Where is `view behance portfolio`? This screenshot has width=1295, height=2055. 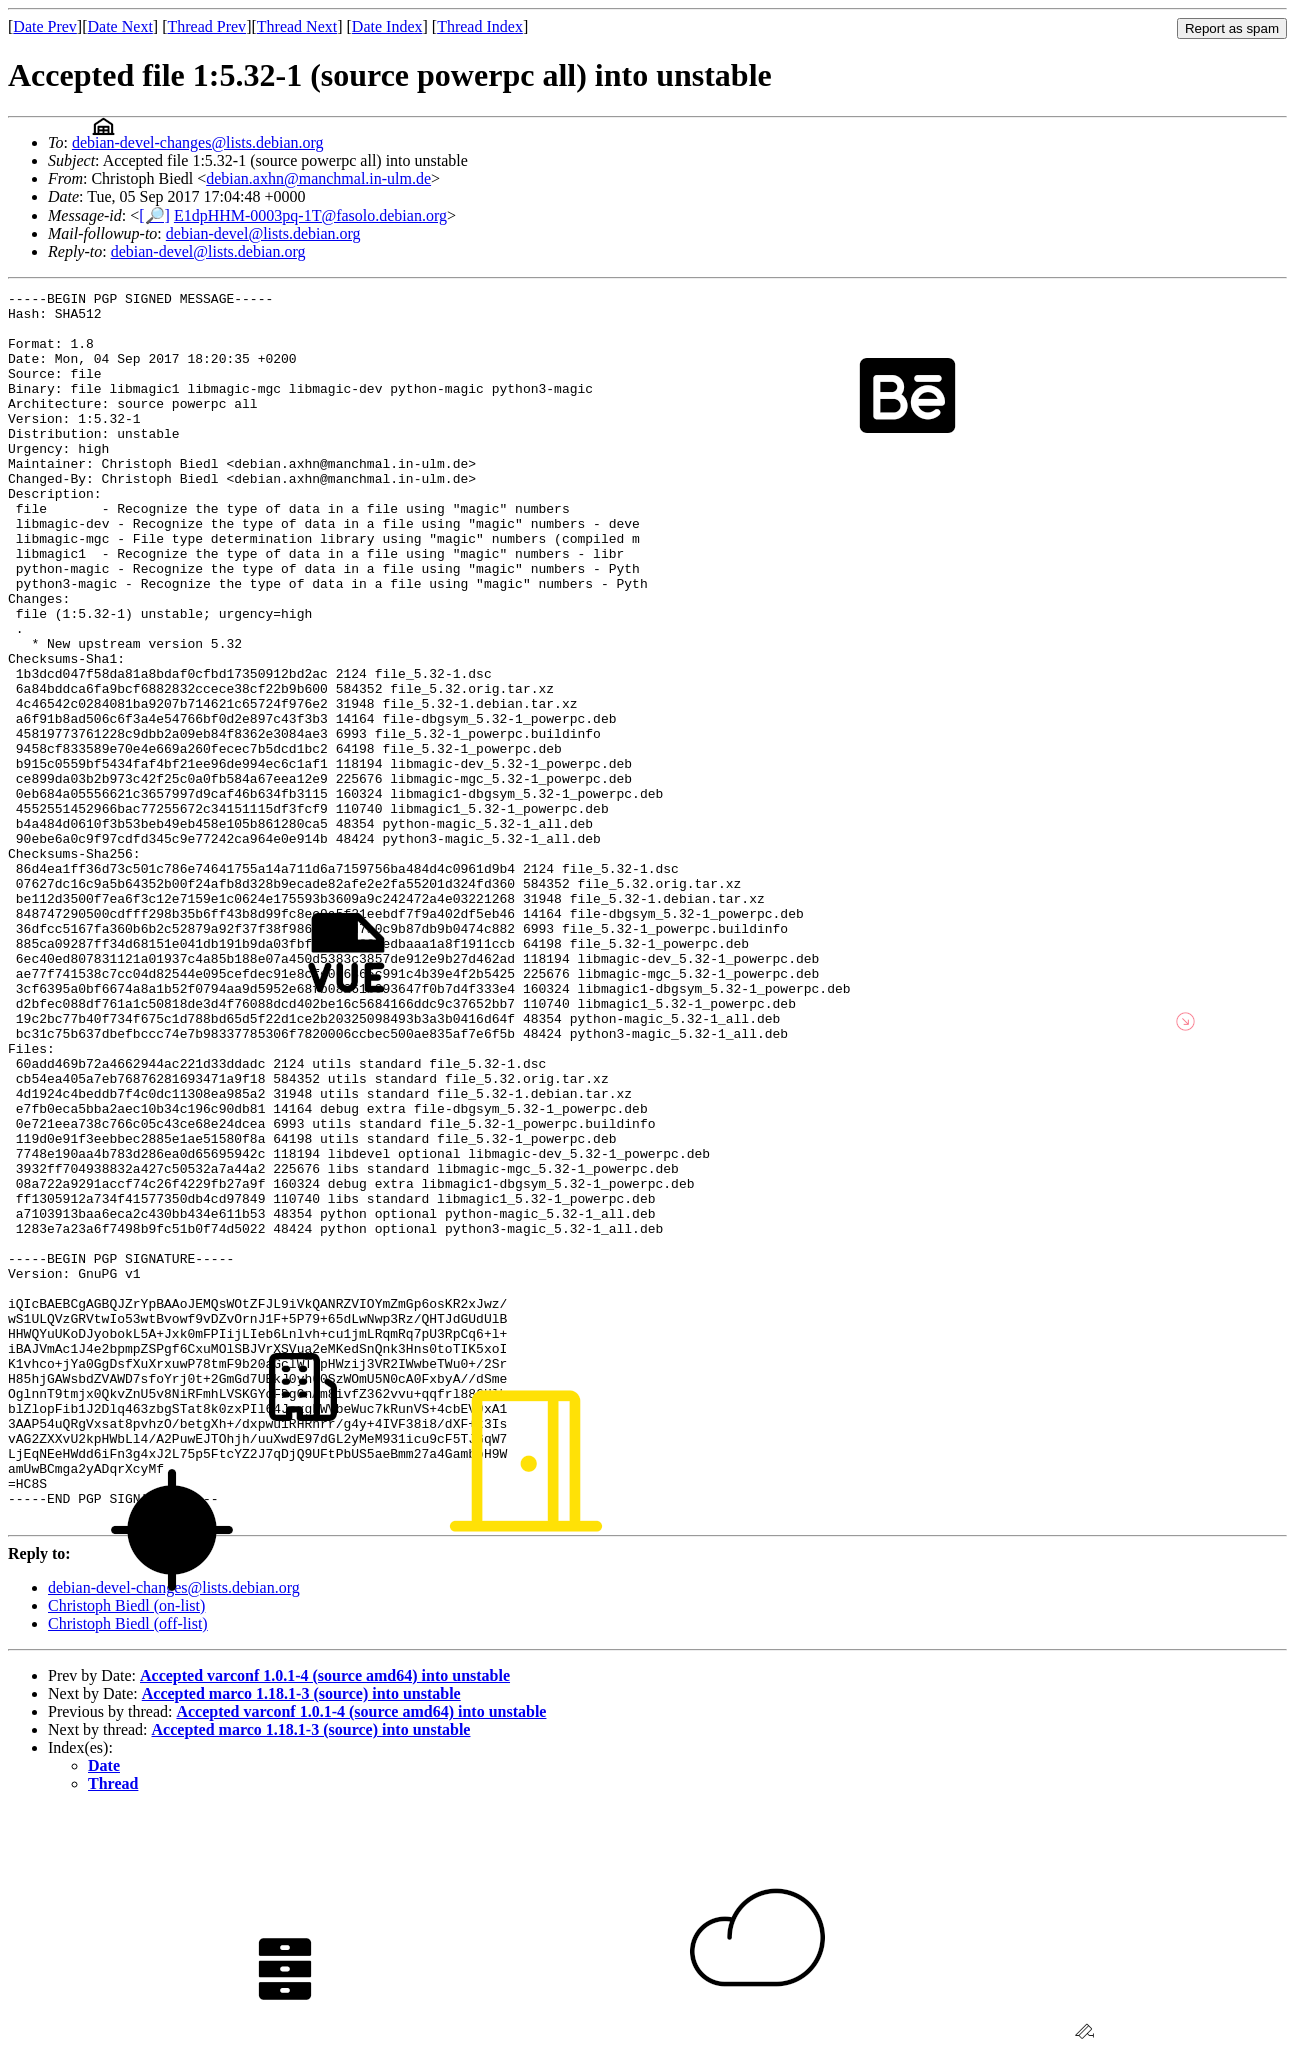 view behance portfolio is located at coordinates (907, 395).